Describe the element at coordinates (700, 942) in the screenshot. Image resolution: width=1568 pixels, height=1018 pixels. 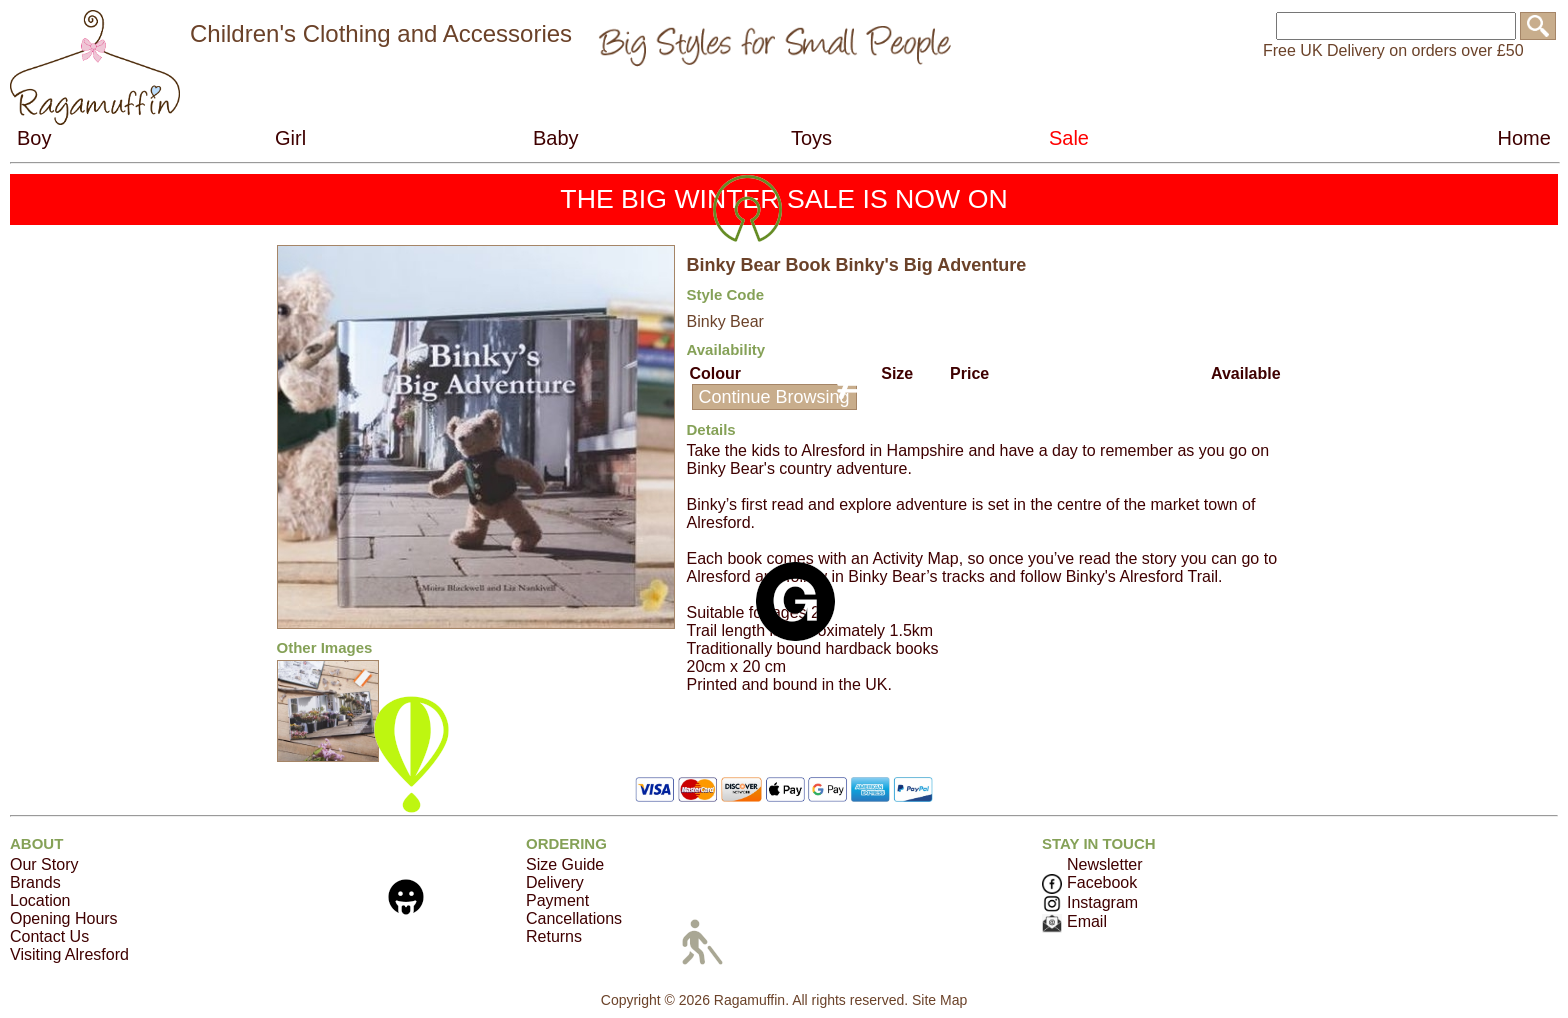
I see `indicates accessibility features for visually impaired users` at that location.